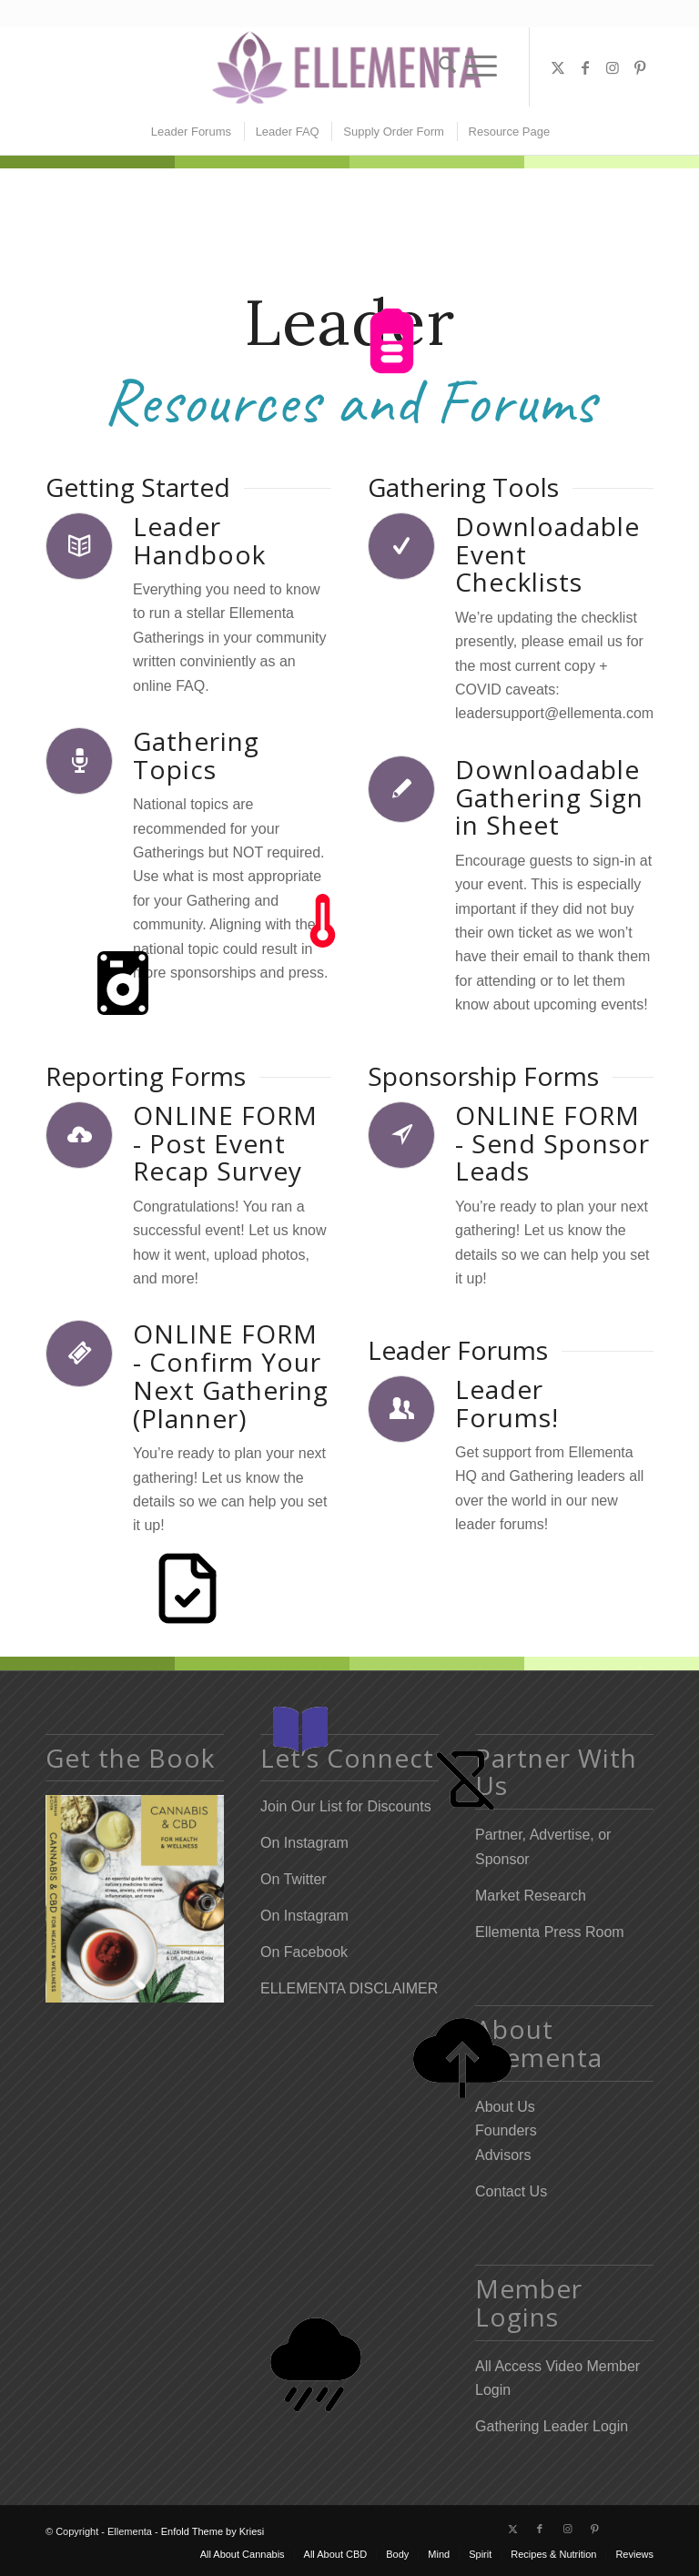 This screenshot has width=699, height=2576. Describe the element at coordinates (187, 1588) in the screenshot. I see `file successfully uploaded or verified` at that location.